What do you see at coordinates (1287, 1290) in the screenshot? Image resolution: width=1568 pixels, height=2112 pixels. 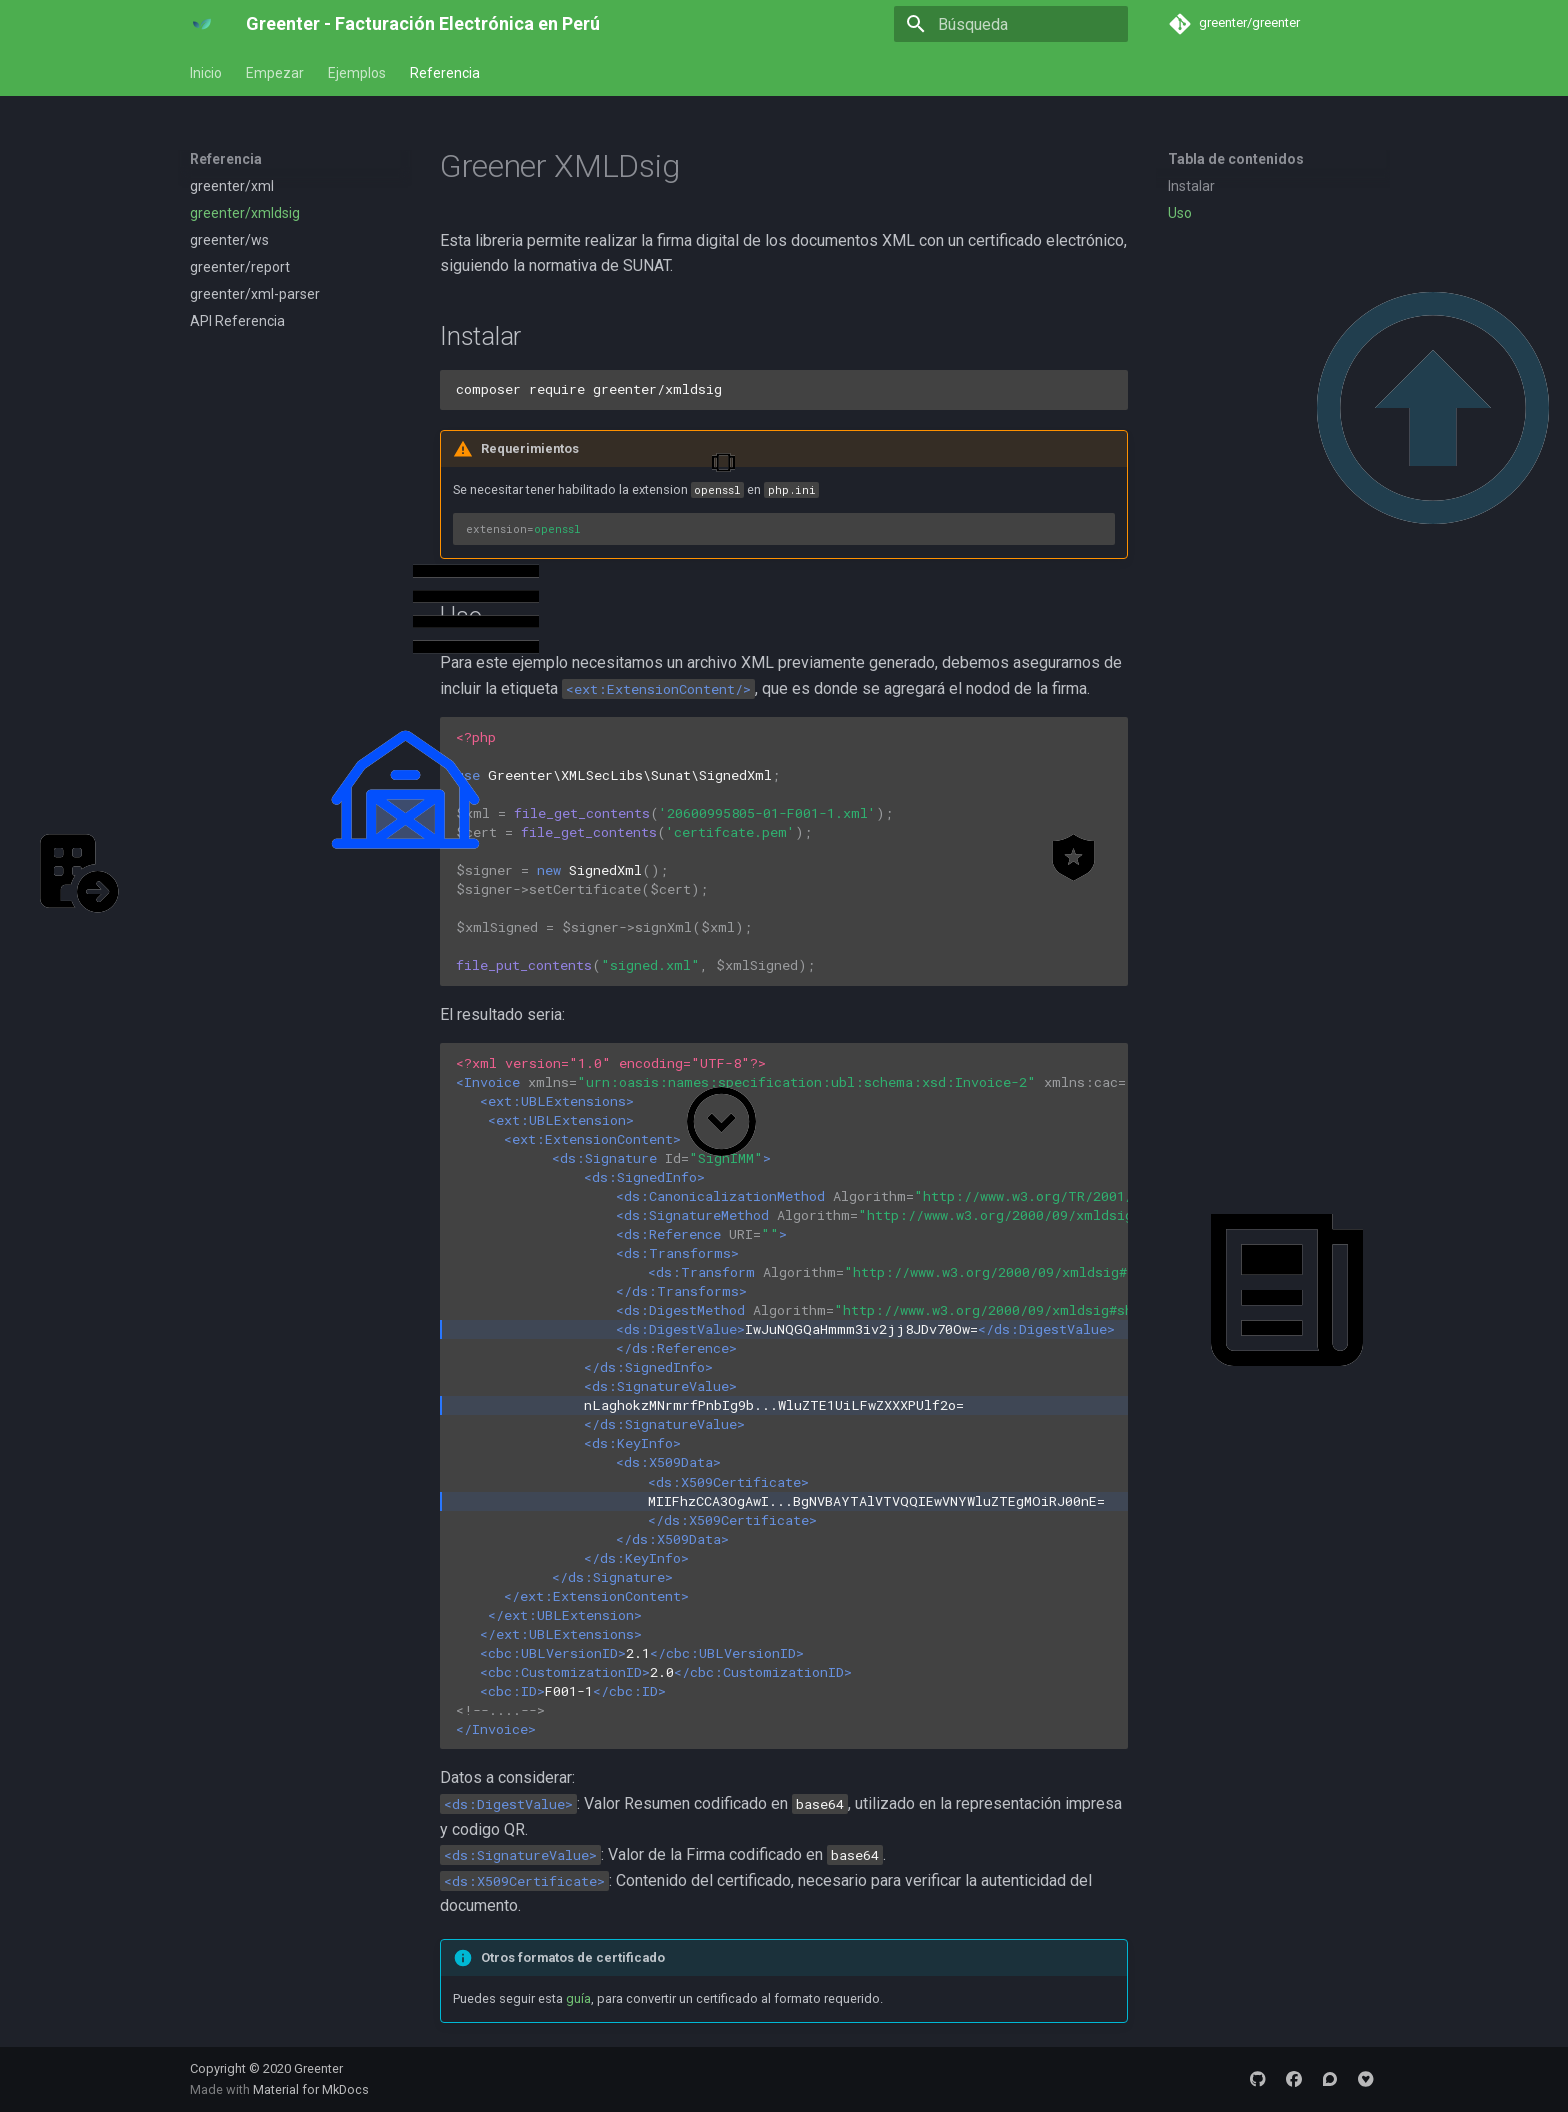 I see `view news articles` at bounding box center [1287, 1290].